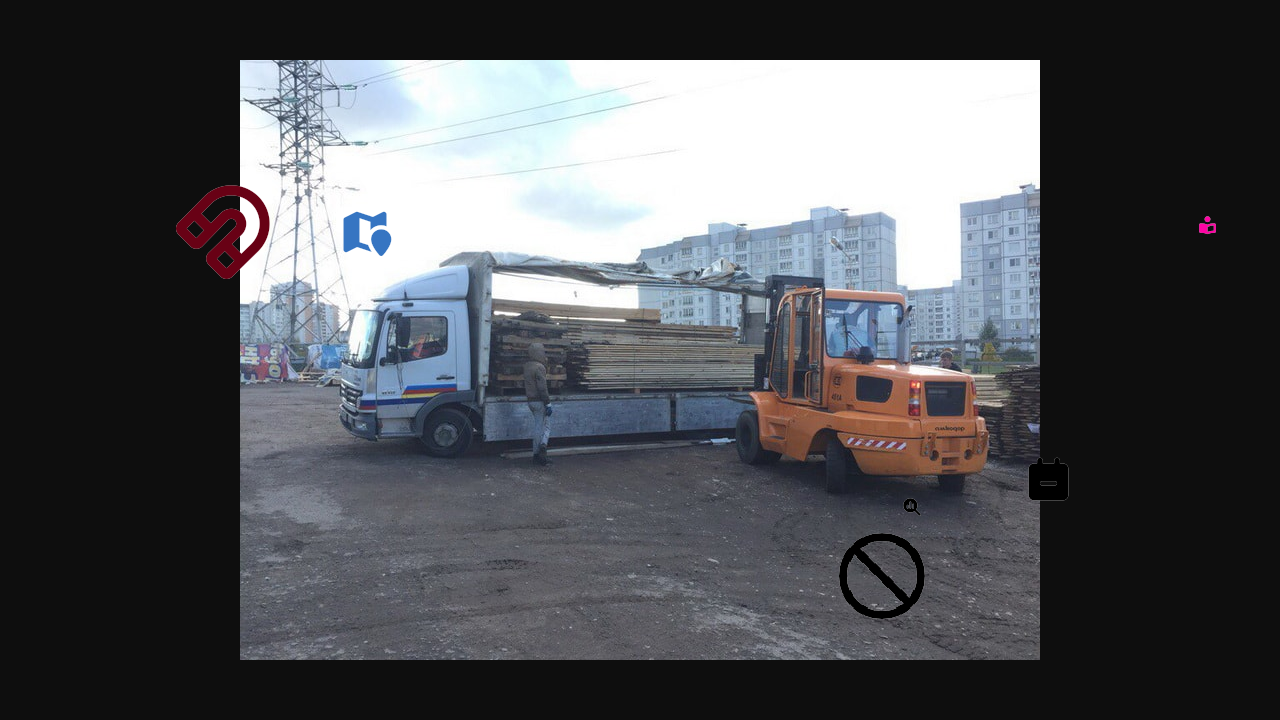 Image resolution: width=1280 pixels, height=720 pixels. What do you see at coordinates (224, 230) in the screenshot?
I see `activate magnetic snap or alignment tool` at bounding box center [224, 230].